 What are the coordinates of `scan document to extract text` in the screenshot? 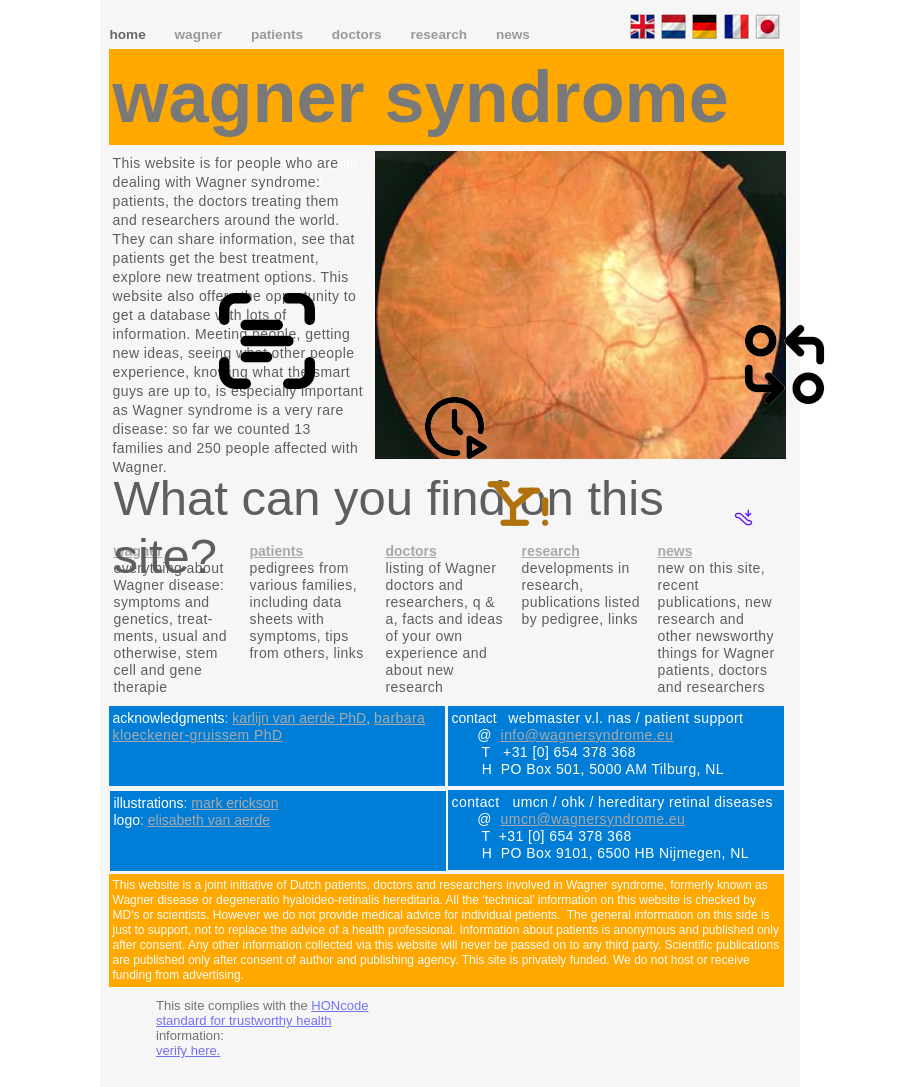 It's located at (267, 341).